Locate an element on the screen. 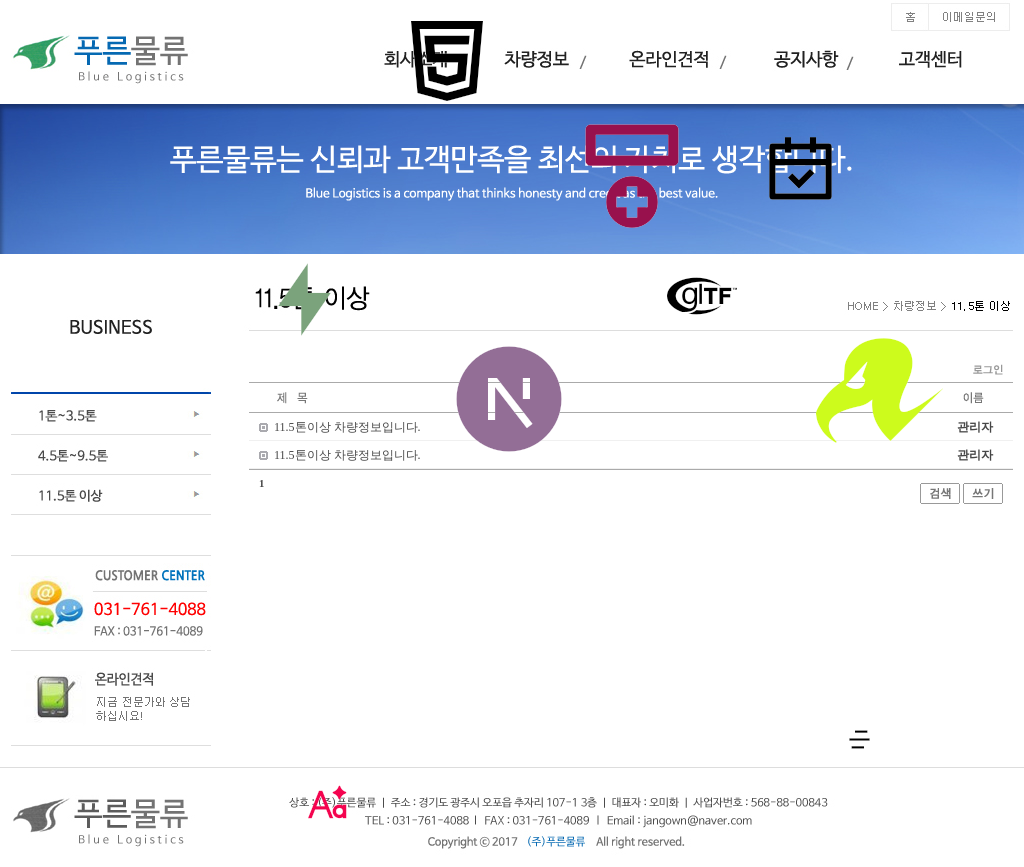 The image size is (1024, 867). insert a new row below the current selection is located at coordinates (632, 171).